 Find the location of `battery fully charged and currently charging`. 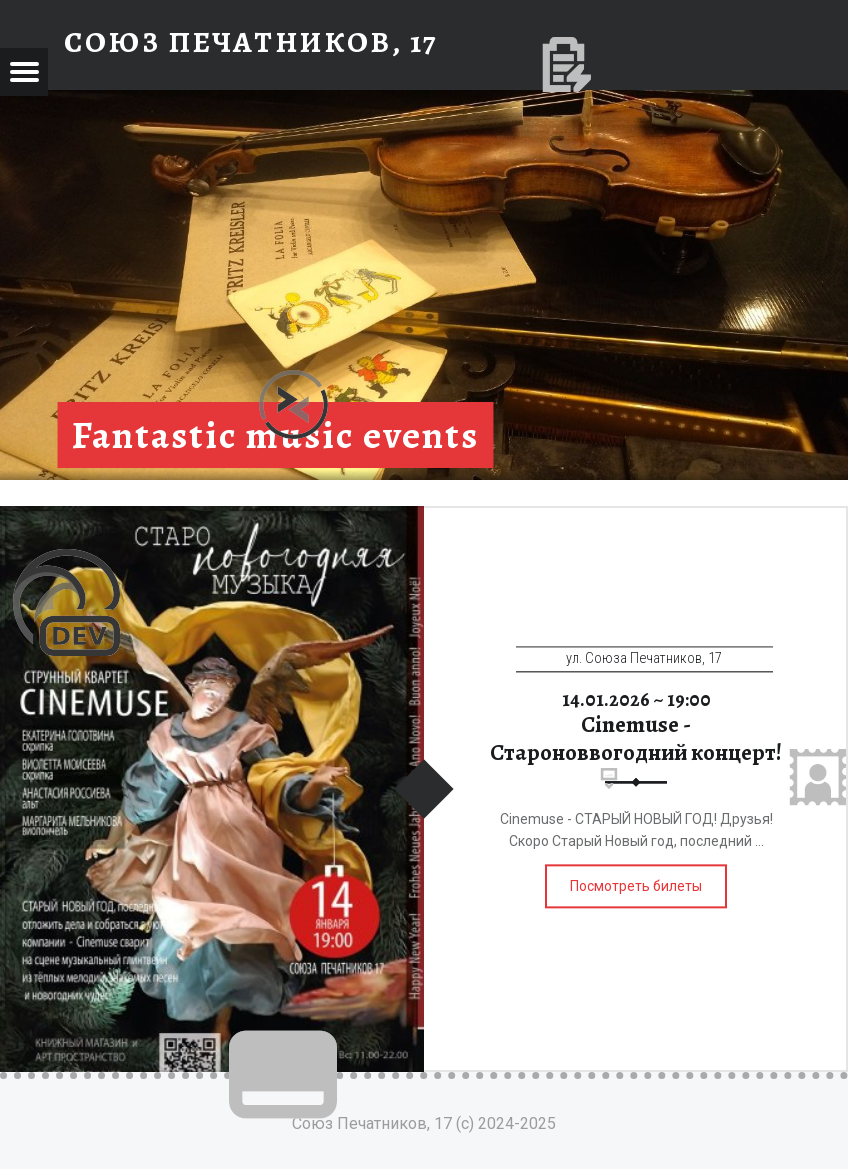

battery fully charged and currently charging is located at coordinates (563, 64).